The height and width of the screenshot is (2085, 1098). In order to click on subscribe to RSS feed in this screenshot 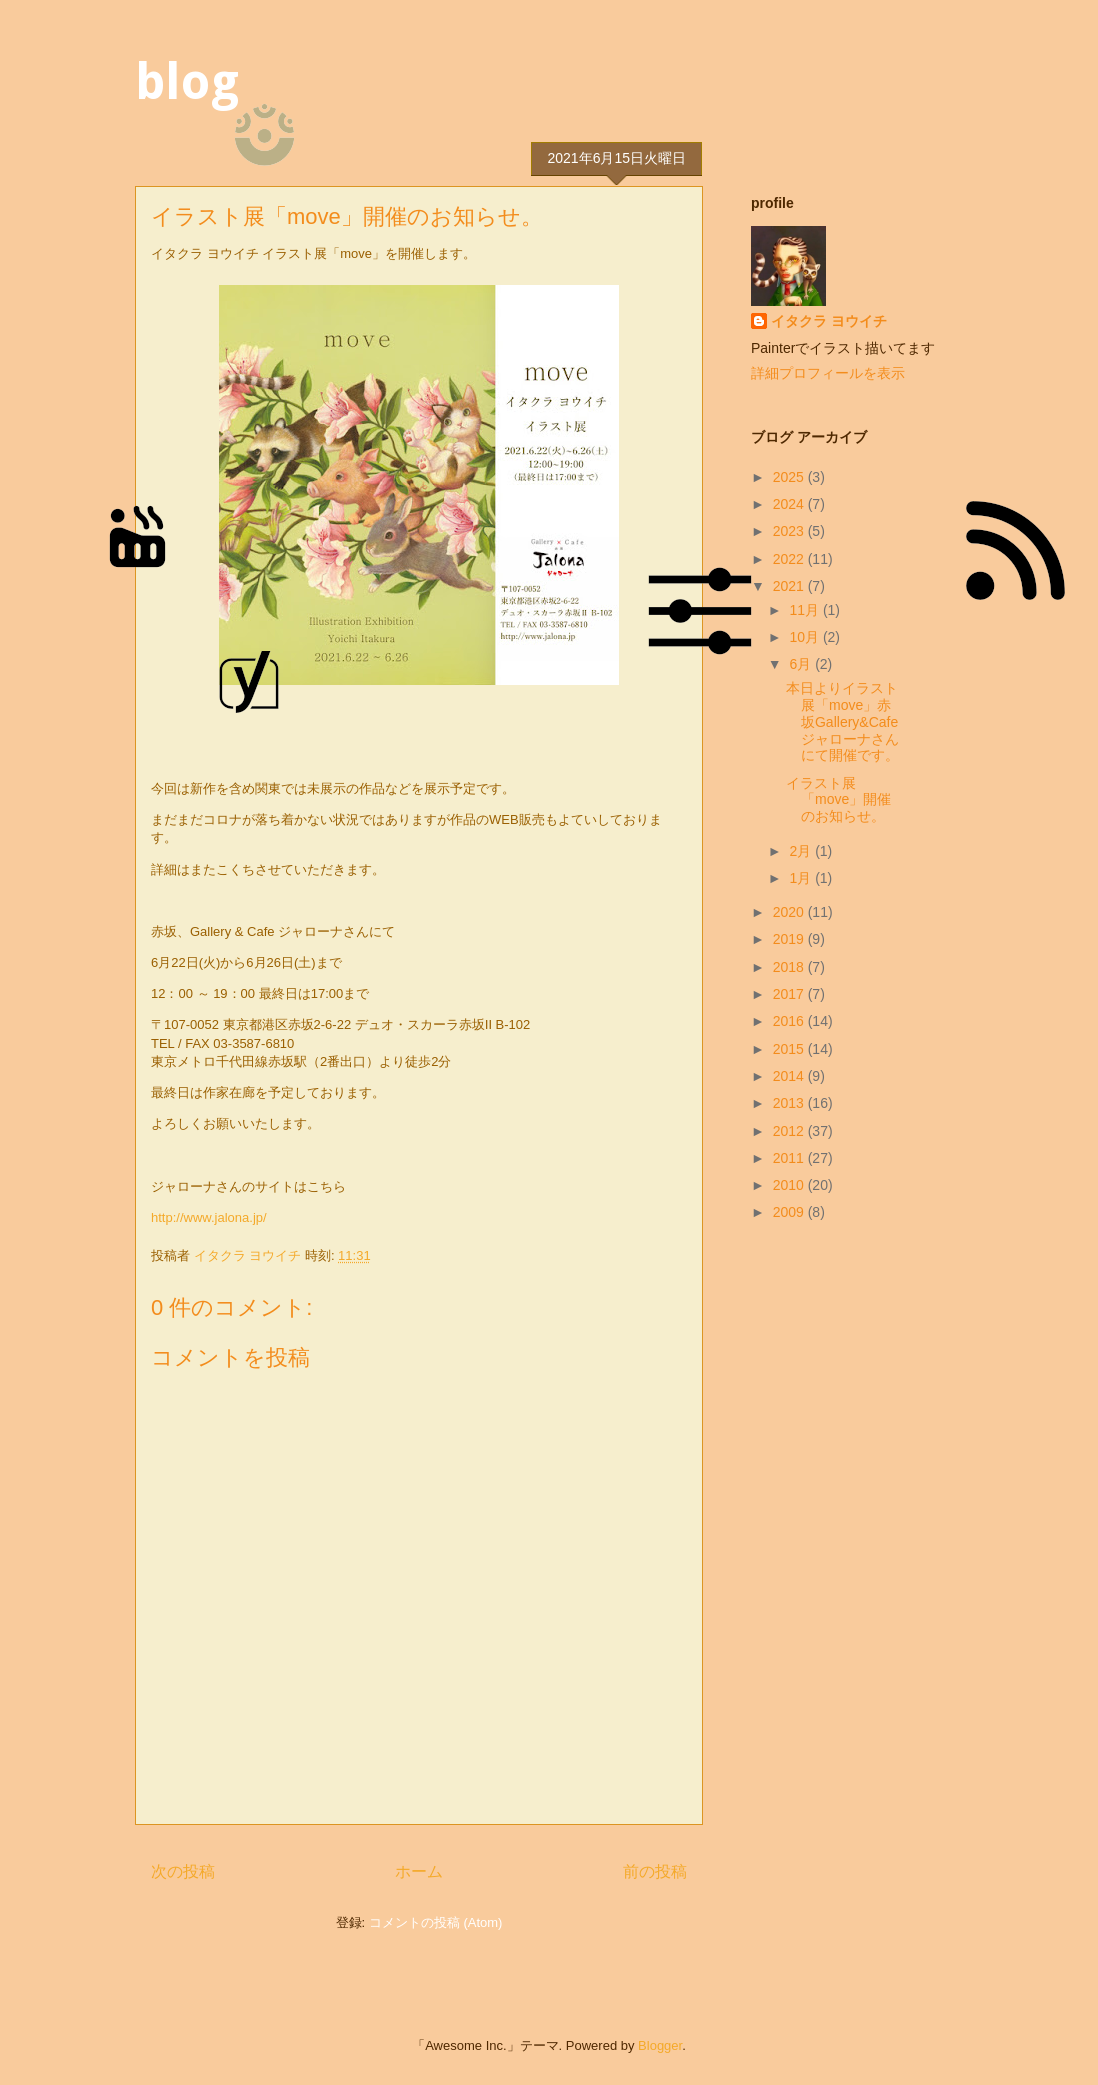, I will do `click(1015, 550)`.